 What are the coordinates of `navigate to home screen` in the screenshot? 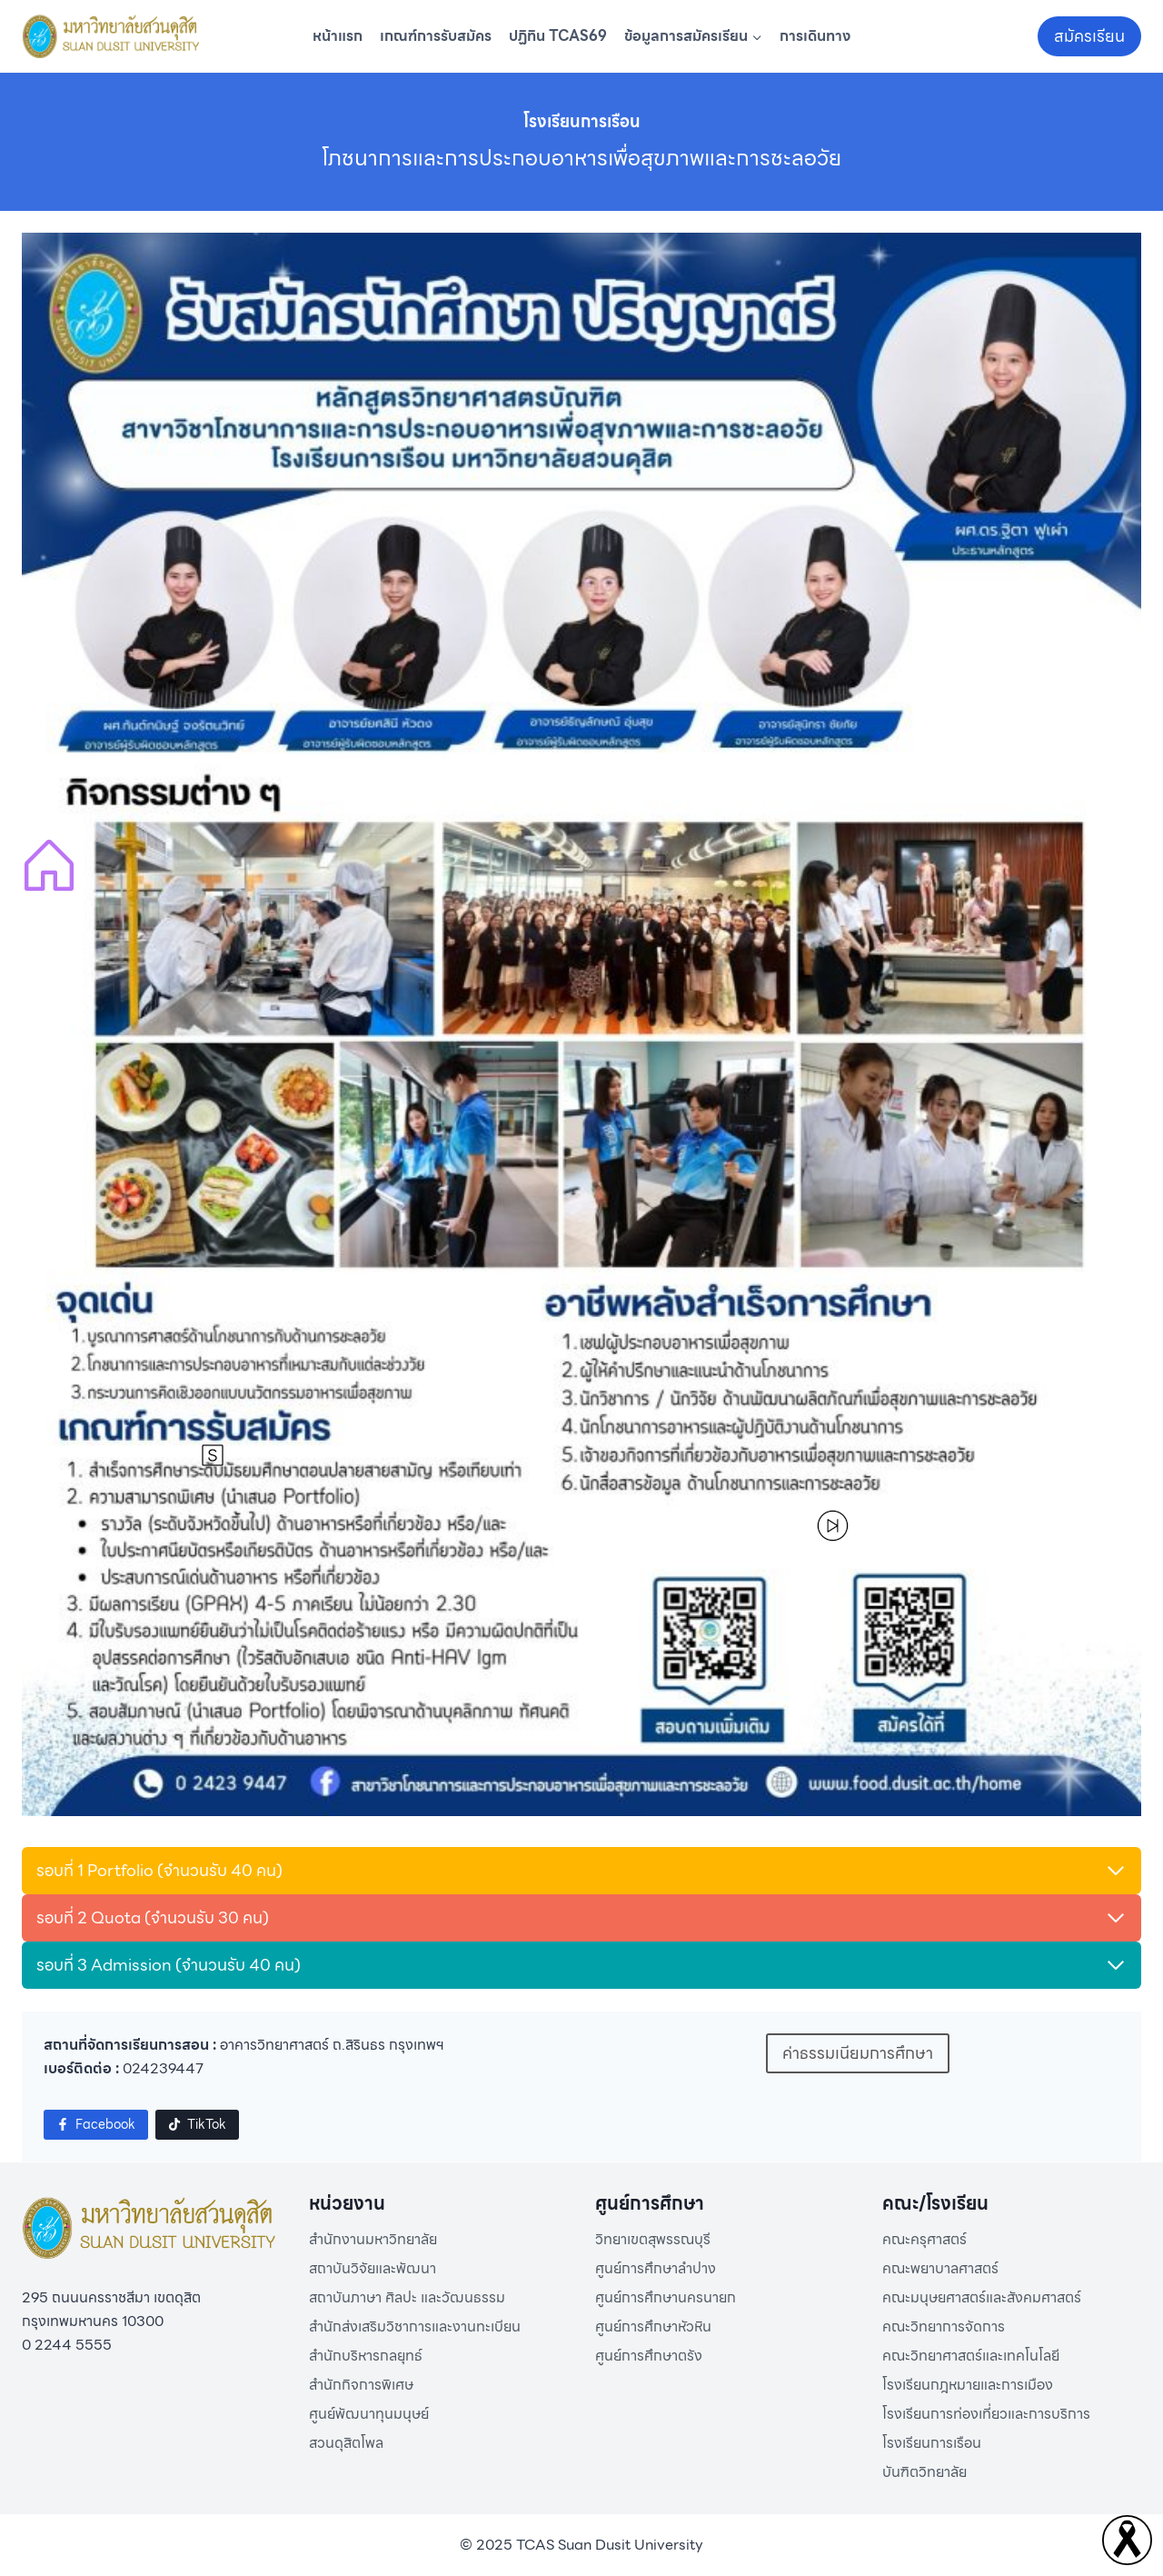 It's located at (49, 866).